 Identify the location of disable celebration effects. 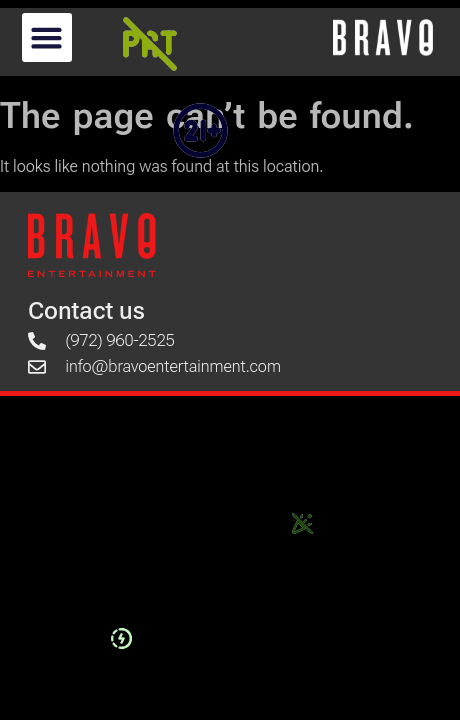
(302, 523).